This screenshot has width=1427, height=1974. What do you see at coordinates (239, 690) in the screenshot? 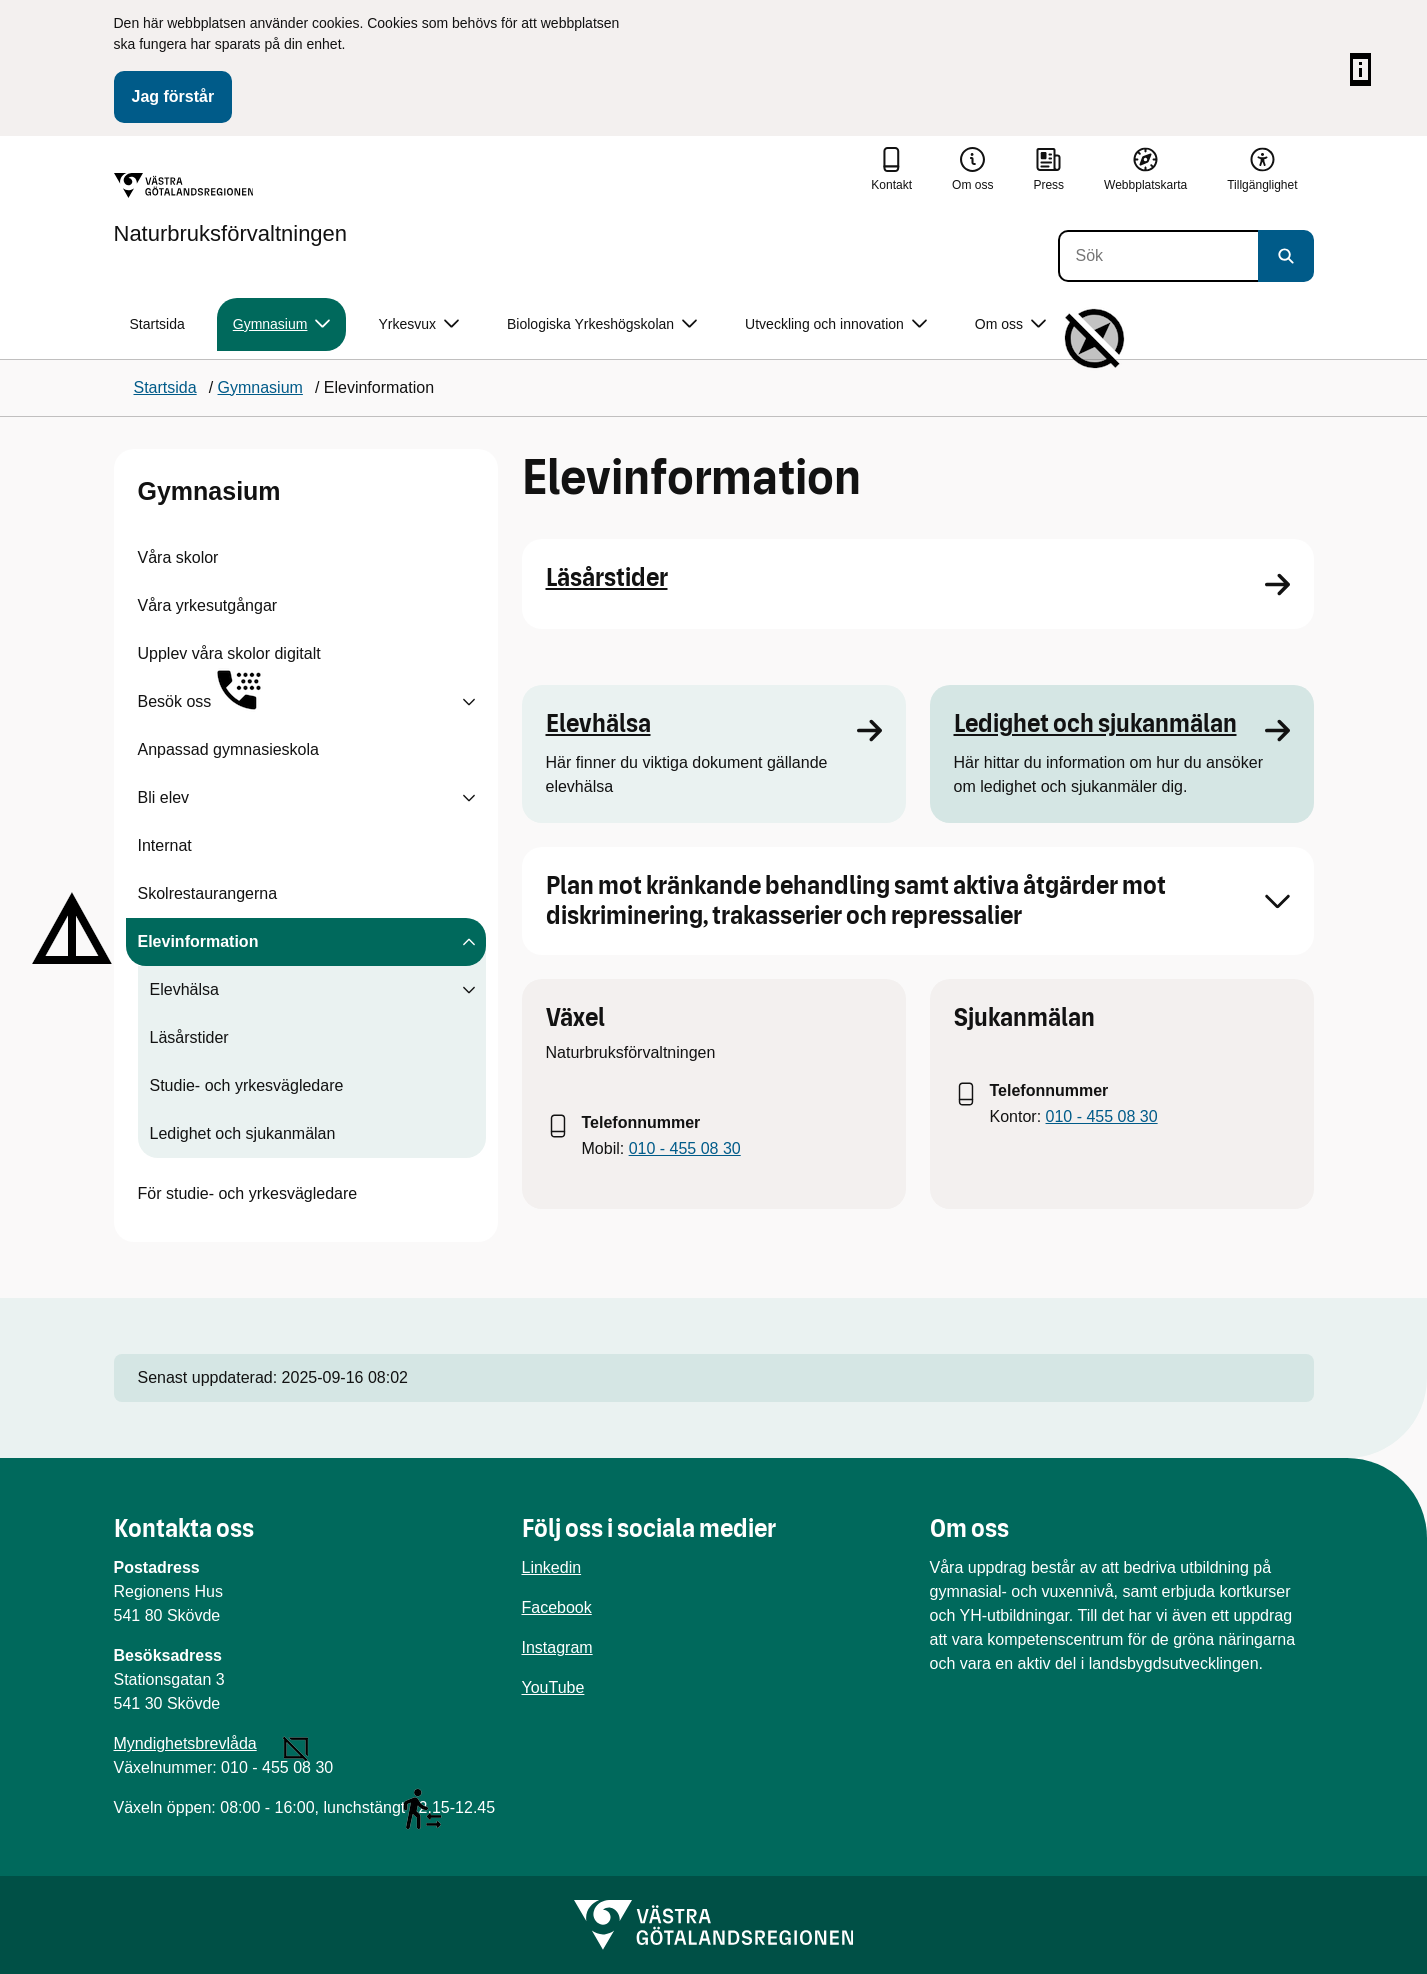
I see `access TTY/text telephone services` at bounding box center [239, 690].